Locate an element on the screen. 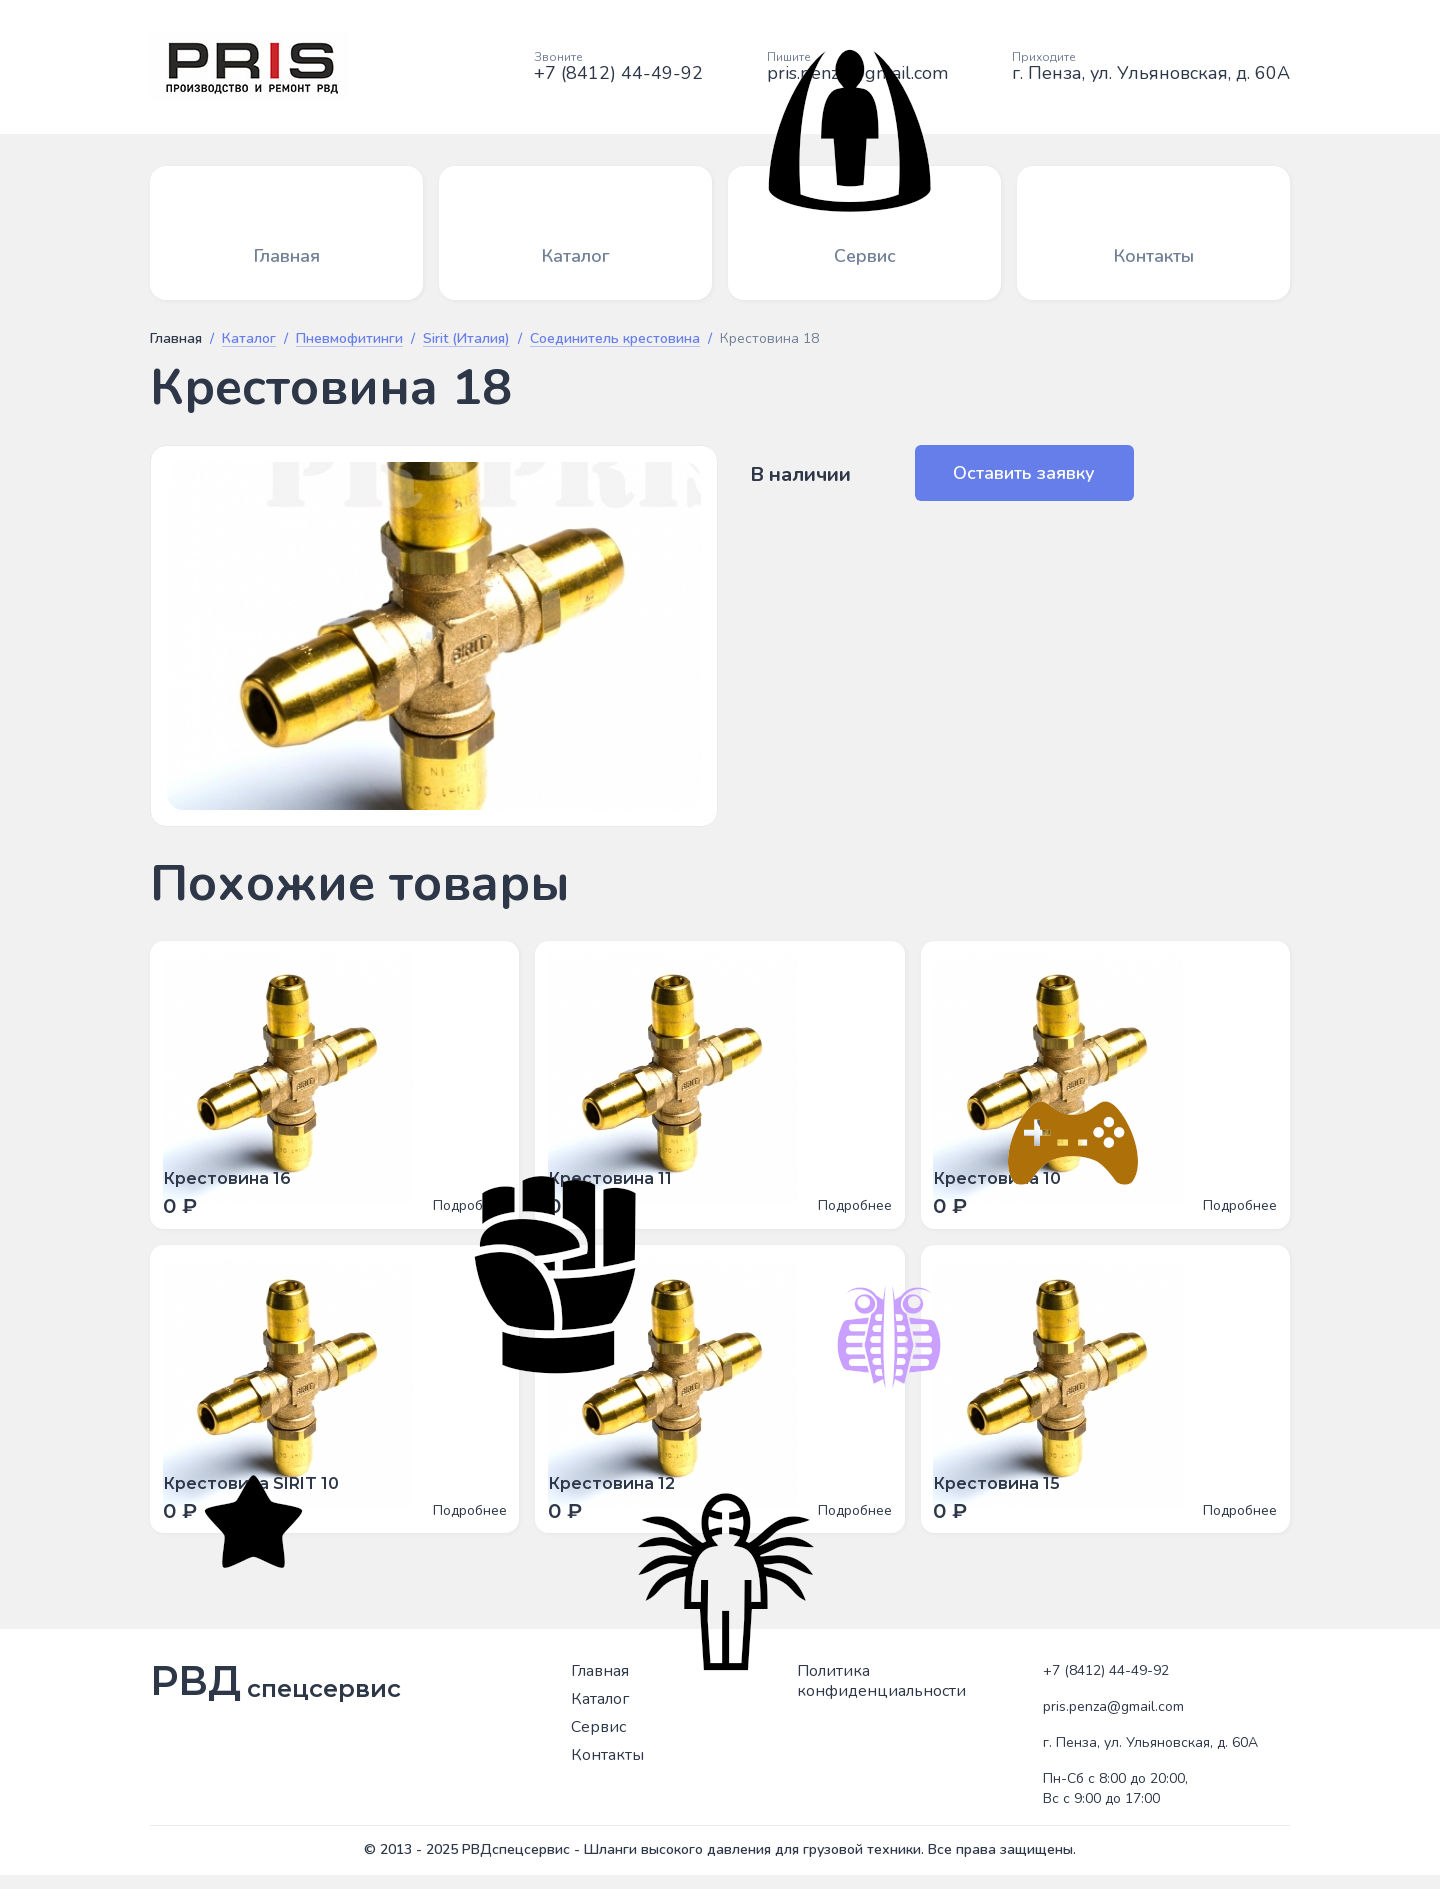 The image size is (1440, 1889). add item to favorites is located at coordinates (253, 1521).